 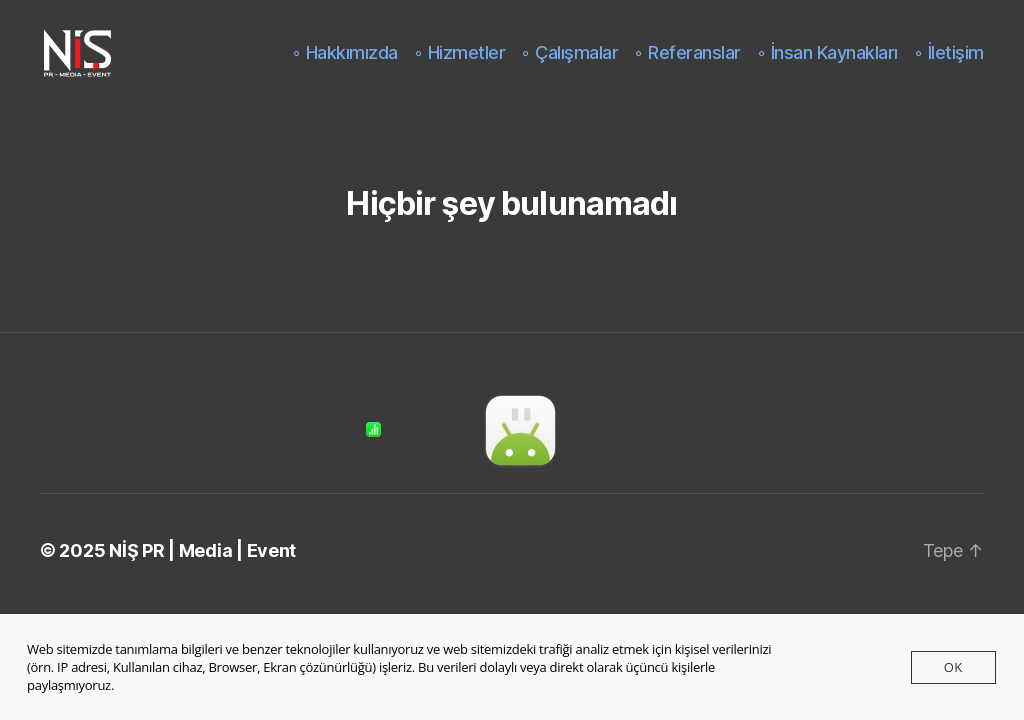 I want to click on open android file transfer app, so click(x=520, y=430).